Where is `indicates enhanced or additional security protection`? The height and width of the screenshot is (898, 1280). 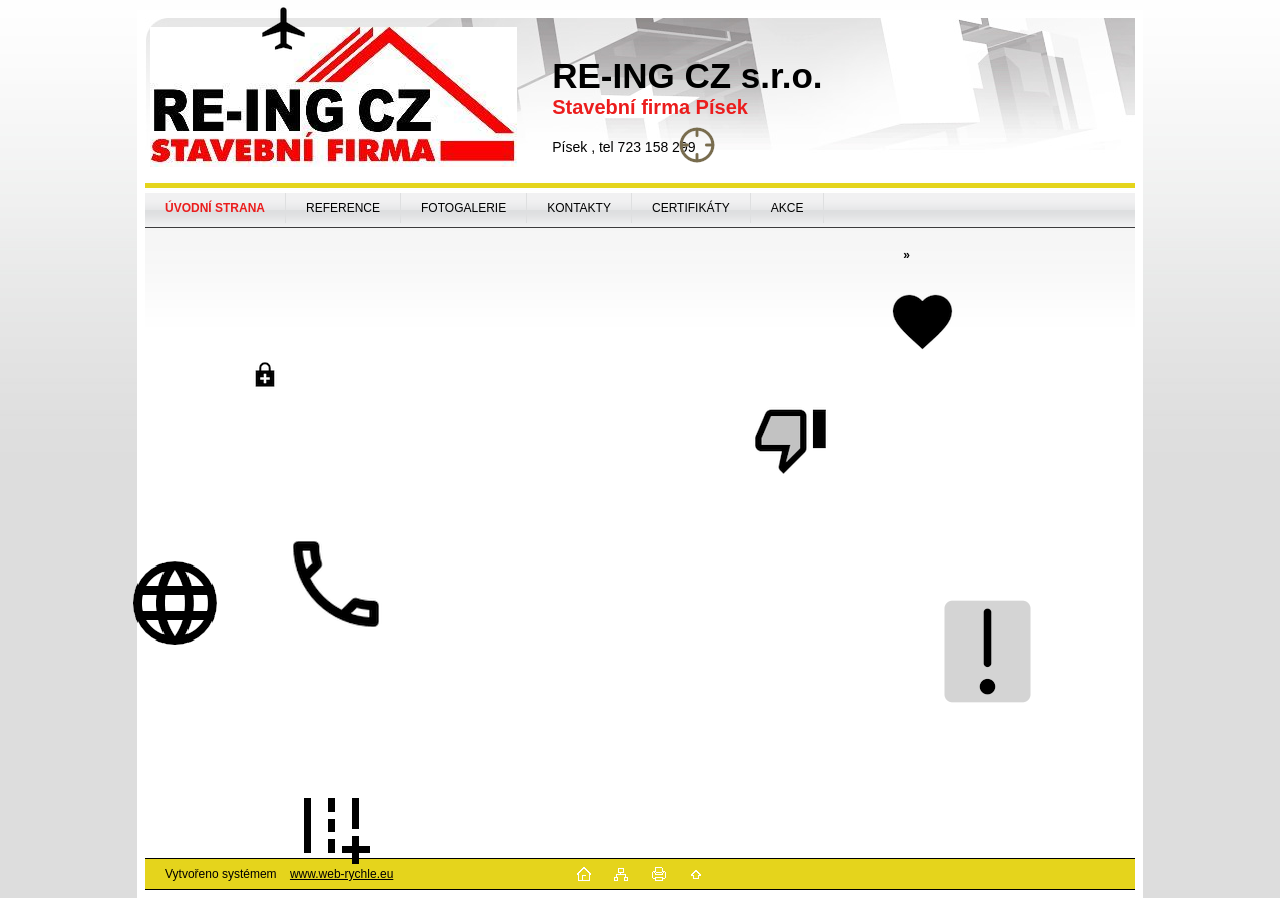 indicates enhanced or additional security protection is located at coordinates (265, 375).